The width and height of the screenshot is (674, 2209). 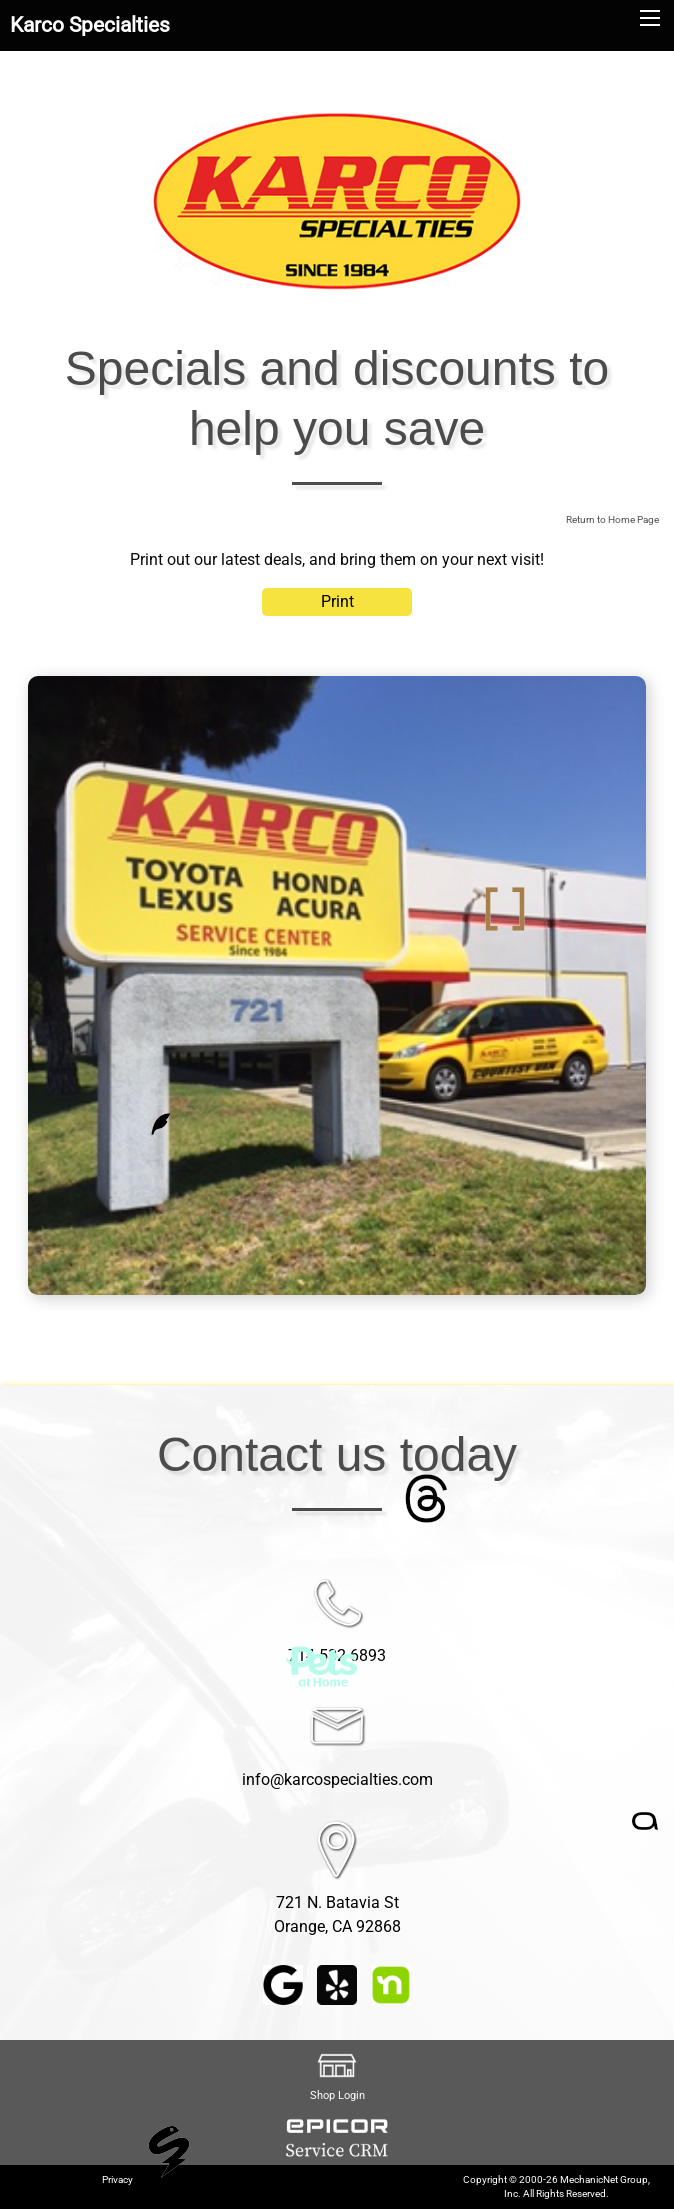 What do you see at coordinates (426, 1498) in the screenshot?
I see `open the Threads app` at bounding box center [426, 1498].